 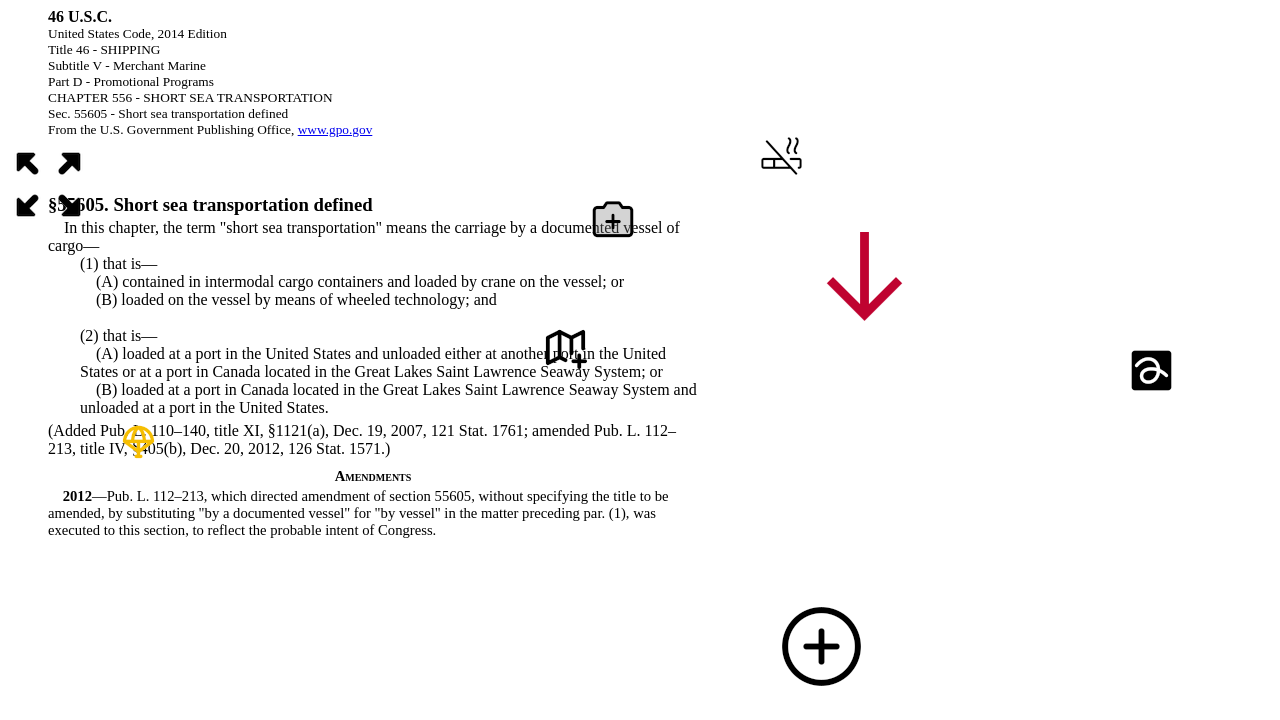 I want to click on access emergency or backup options, so click(x=138, y=442).